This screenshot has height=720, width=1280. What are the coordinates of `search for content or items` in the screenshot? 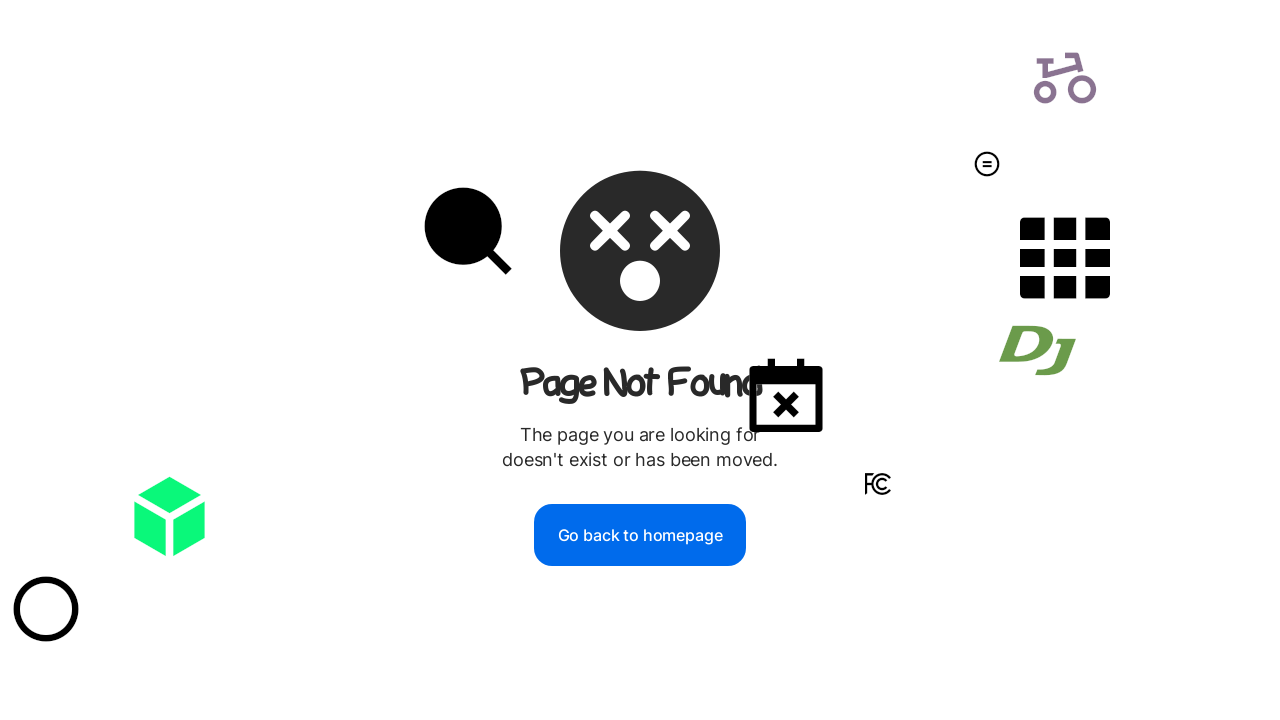 It's located at (467, 230).